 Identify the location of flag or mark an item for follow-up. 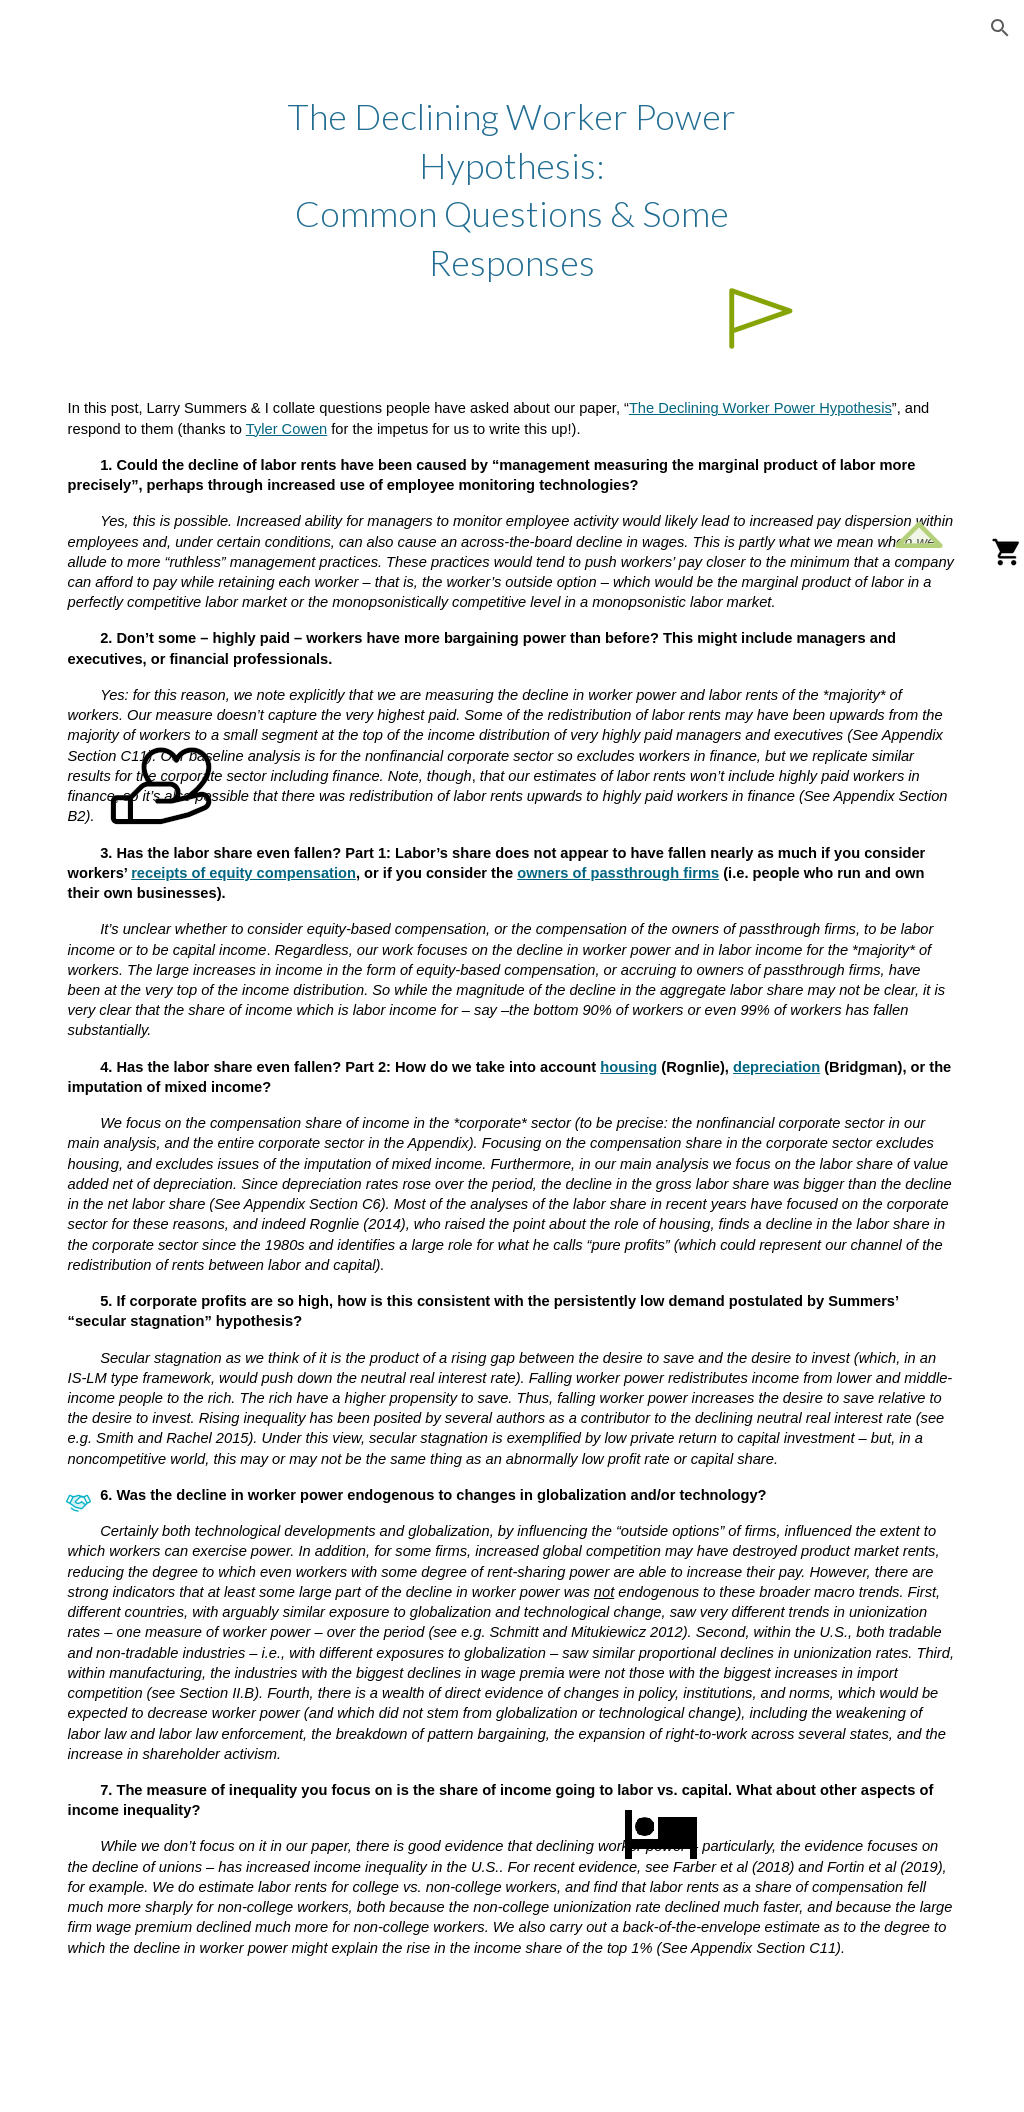
(754, 318).